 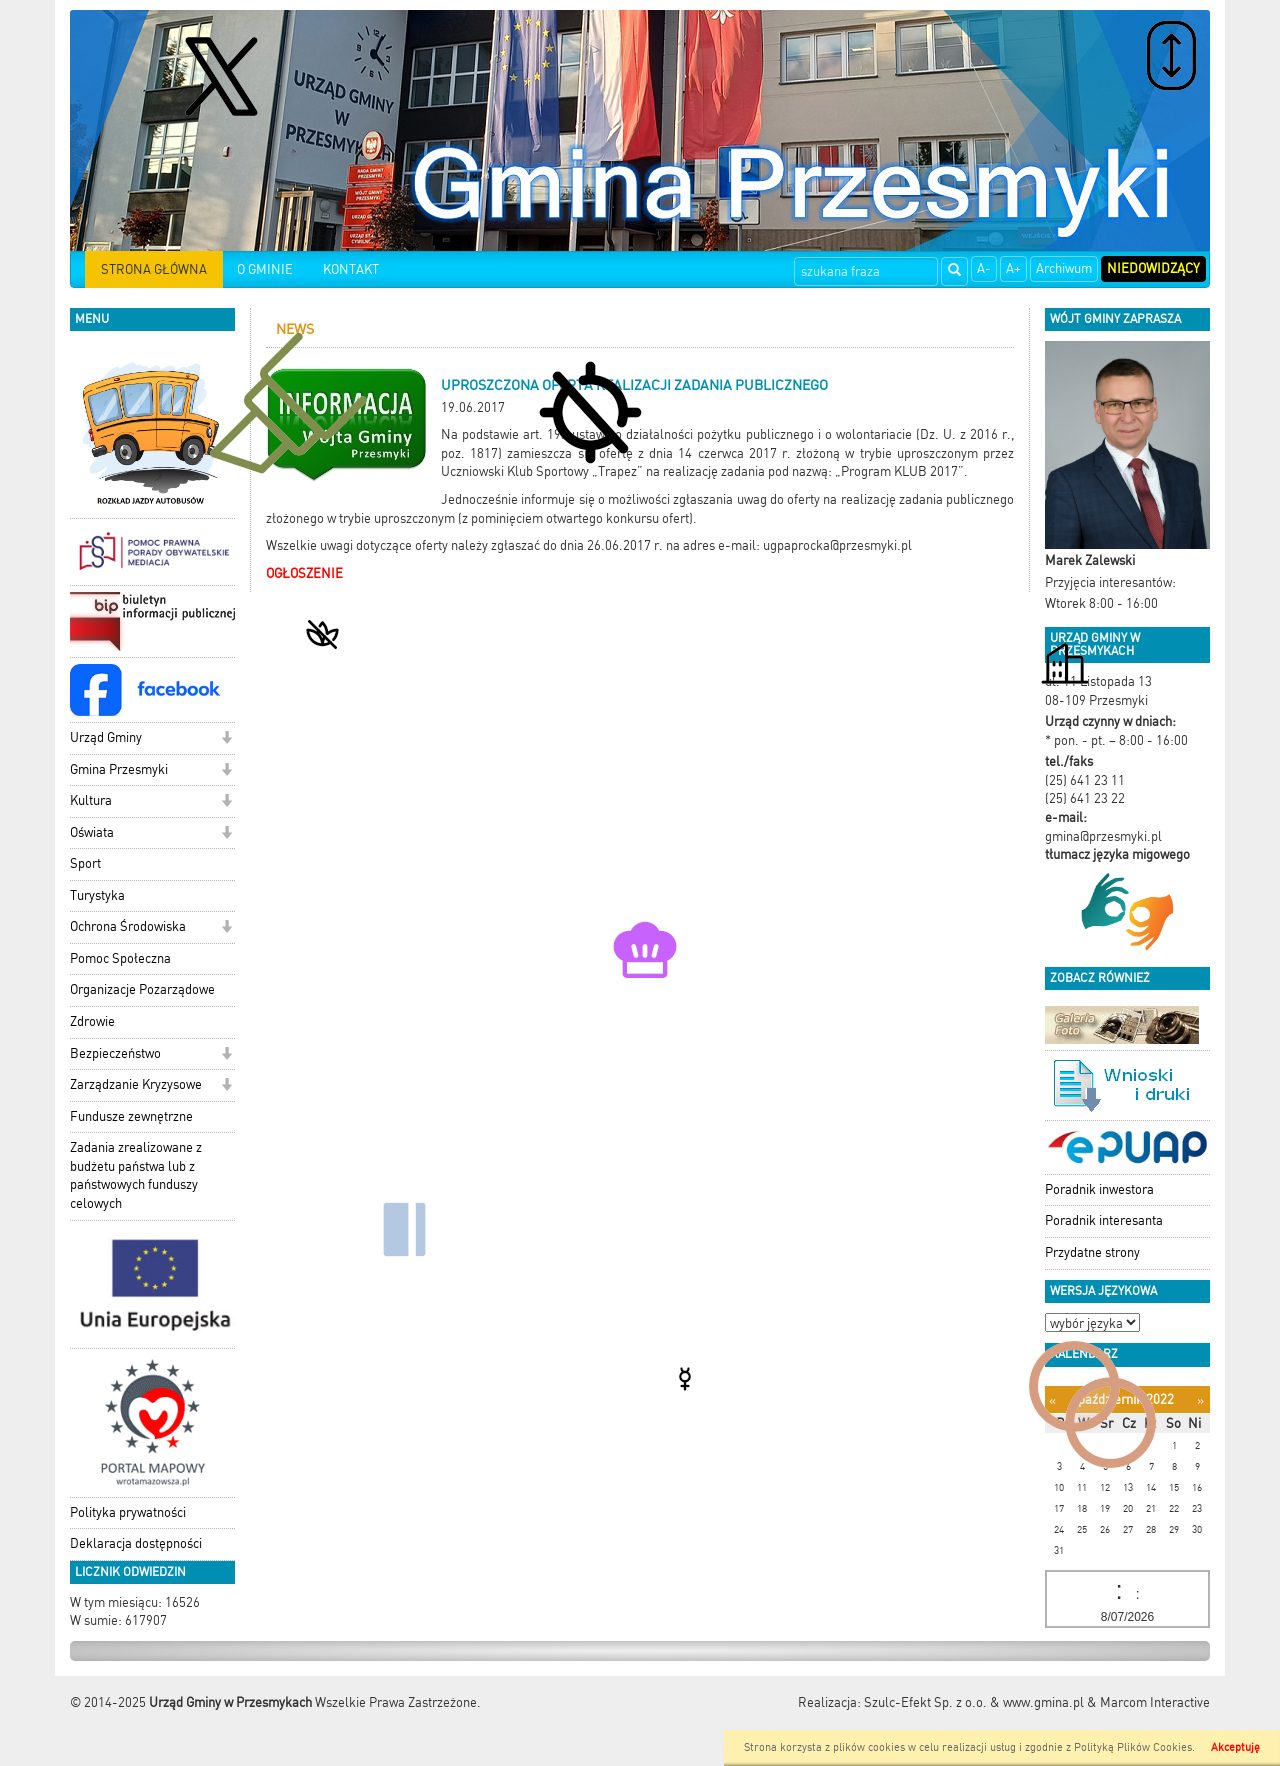 What do you see at coordinates (1171, 55) in the screenshot?
I see `scroll up or down on the page` at bounding box center [1171, 55].